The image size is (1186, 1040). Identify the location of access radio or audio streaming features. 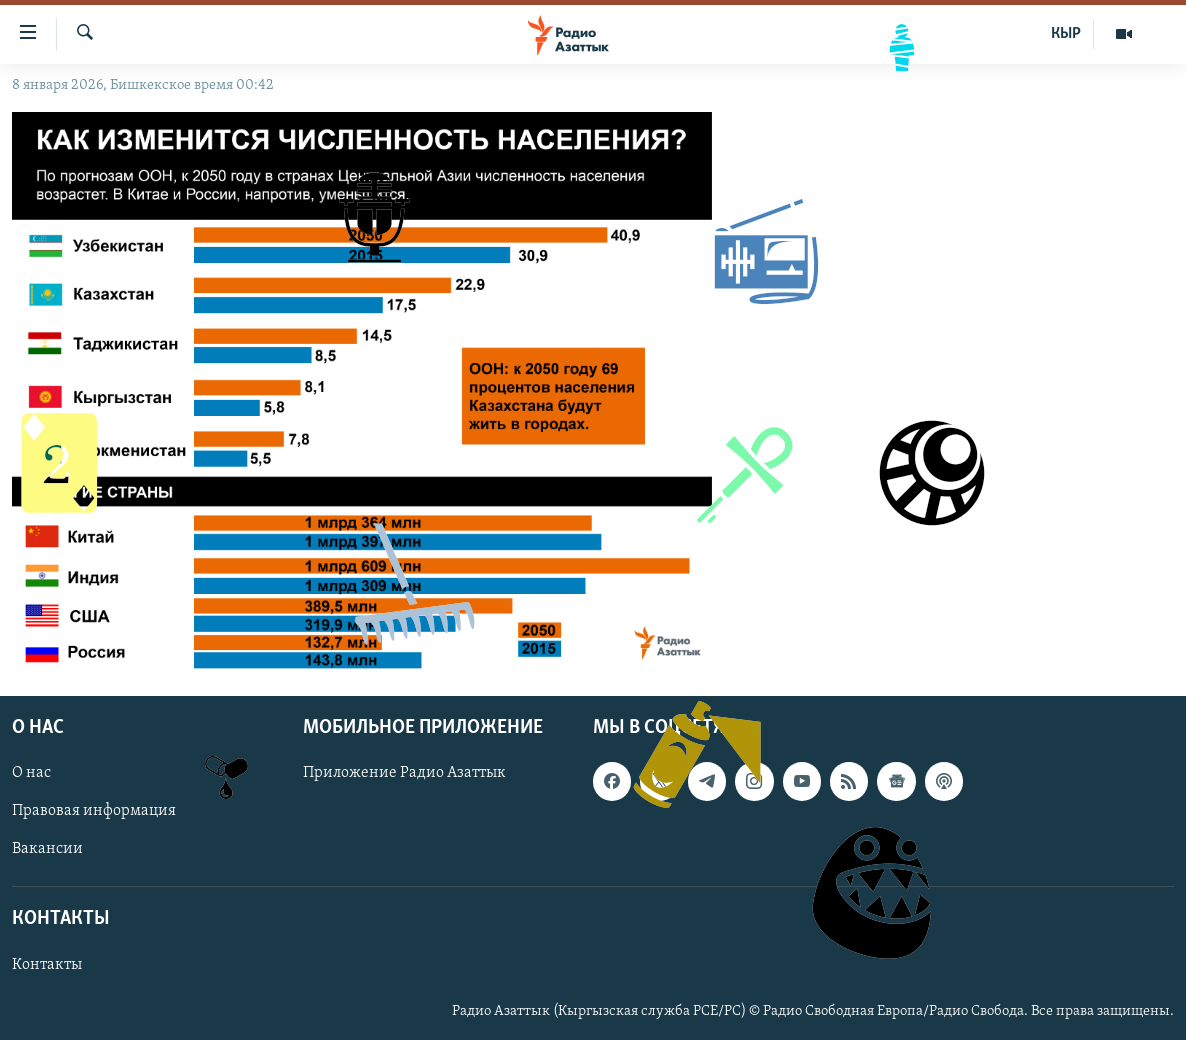
(766, 251).